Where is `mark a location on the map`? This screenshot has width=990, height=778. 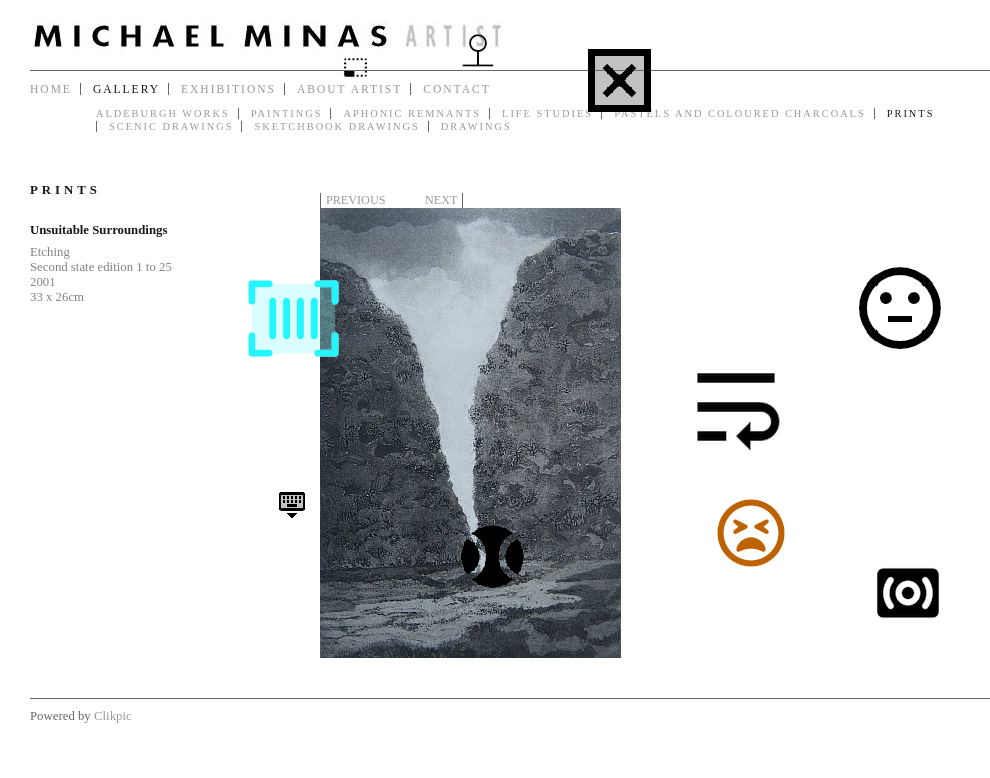
mark a location on the map is located at coordinates (478, 51).